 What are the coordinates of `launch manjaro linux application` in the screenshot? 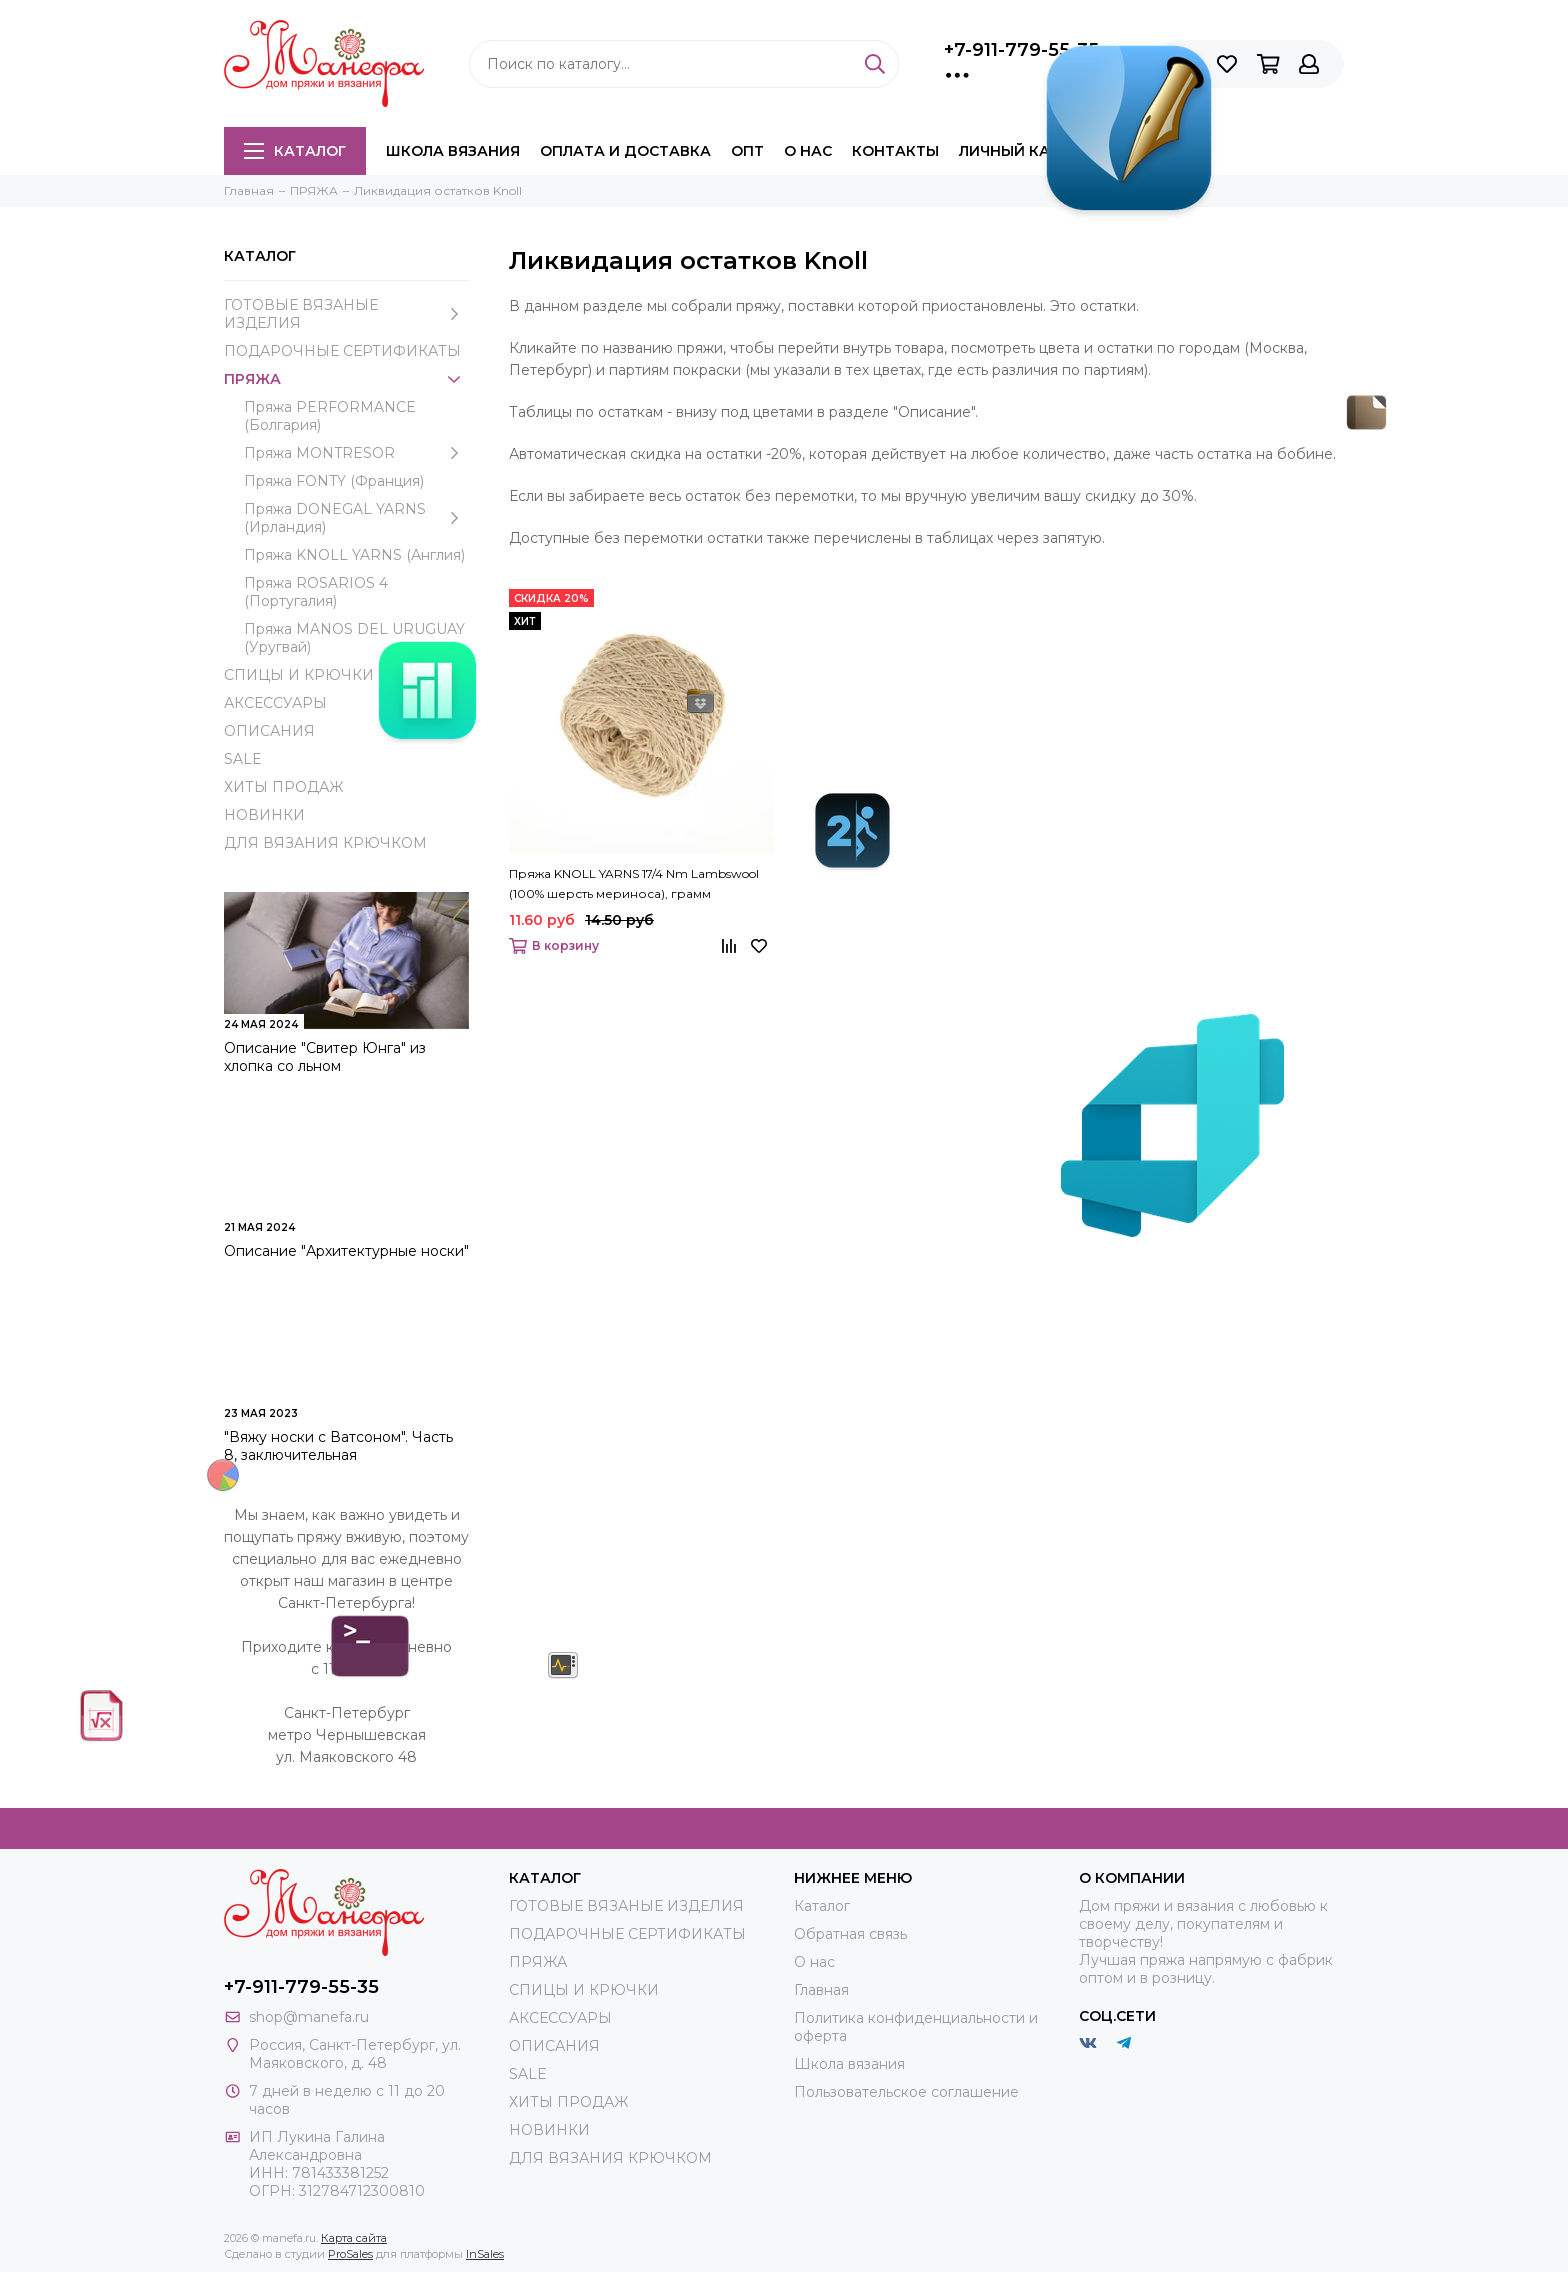 It's located at (427, 690).